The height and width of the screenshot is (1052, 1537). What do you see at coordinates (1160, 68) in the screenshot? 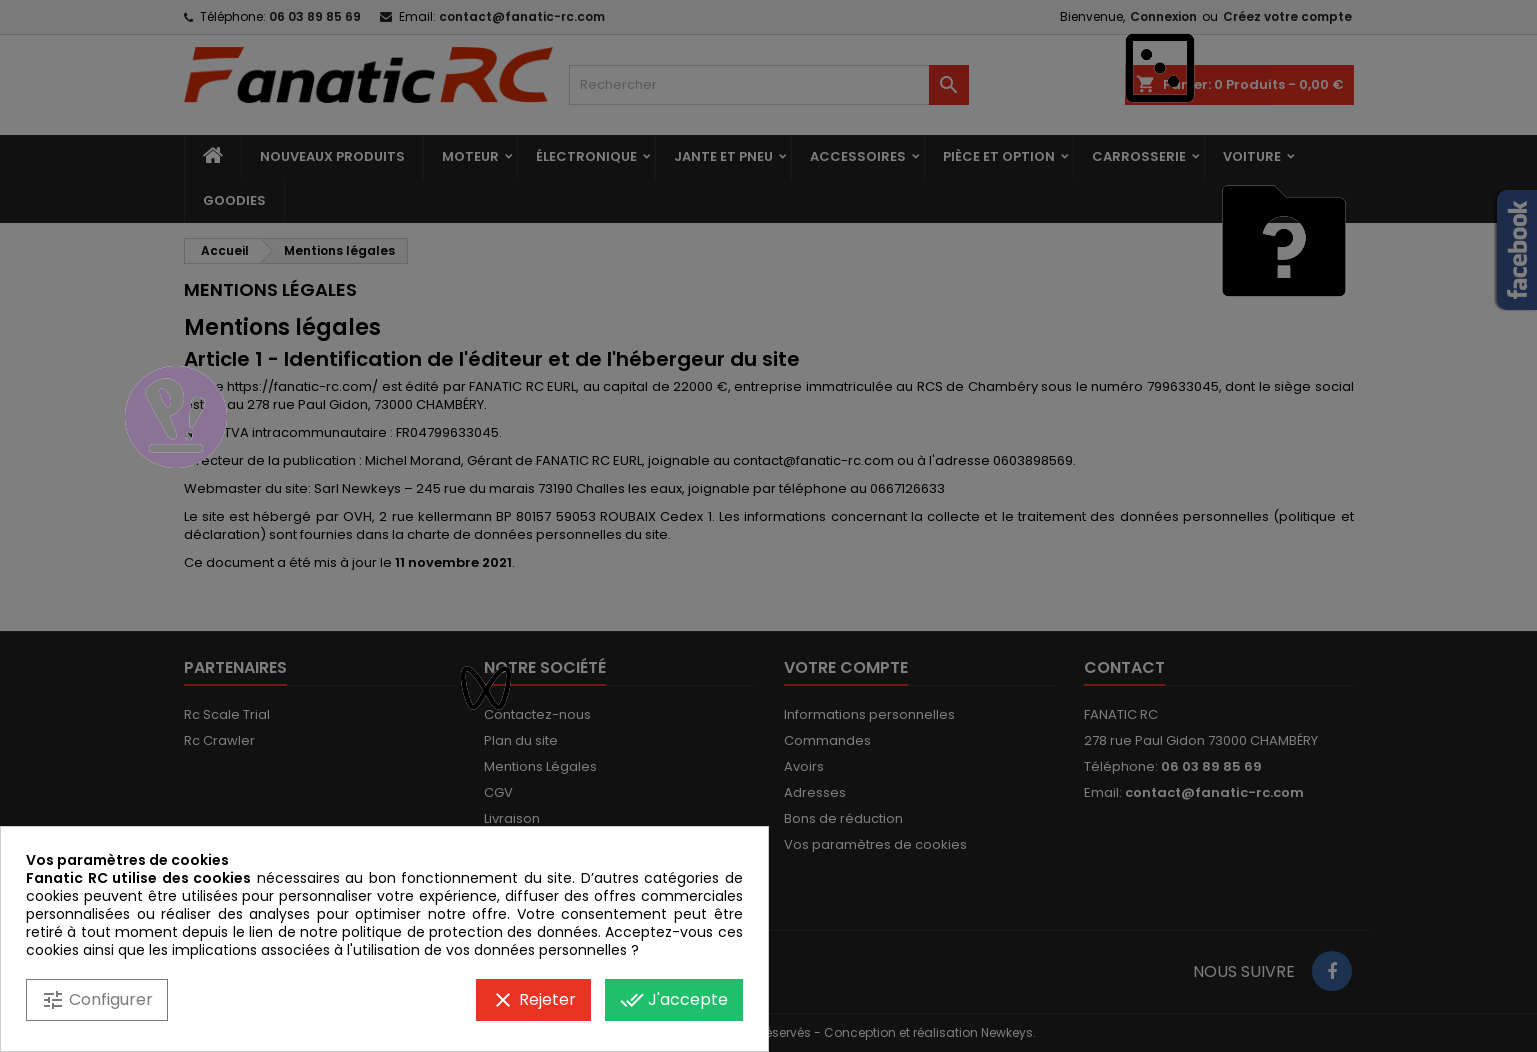
I see `indicates a dice roll result of three` at bounding box center [1160, 68].